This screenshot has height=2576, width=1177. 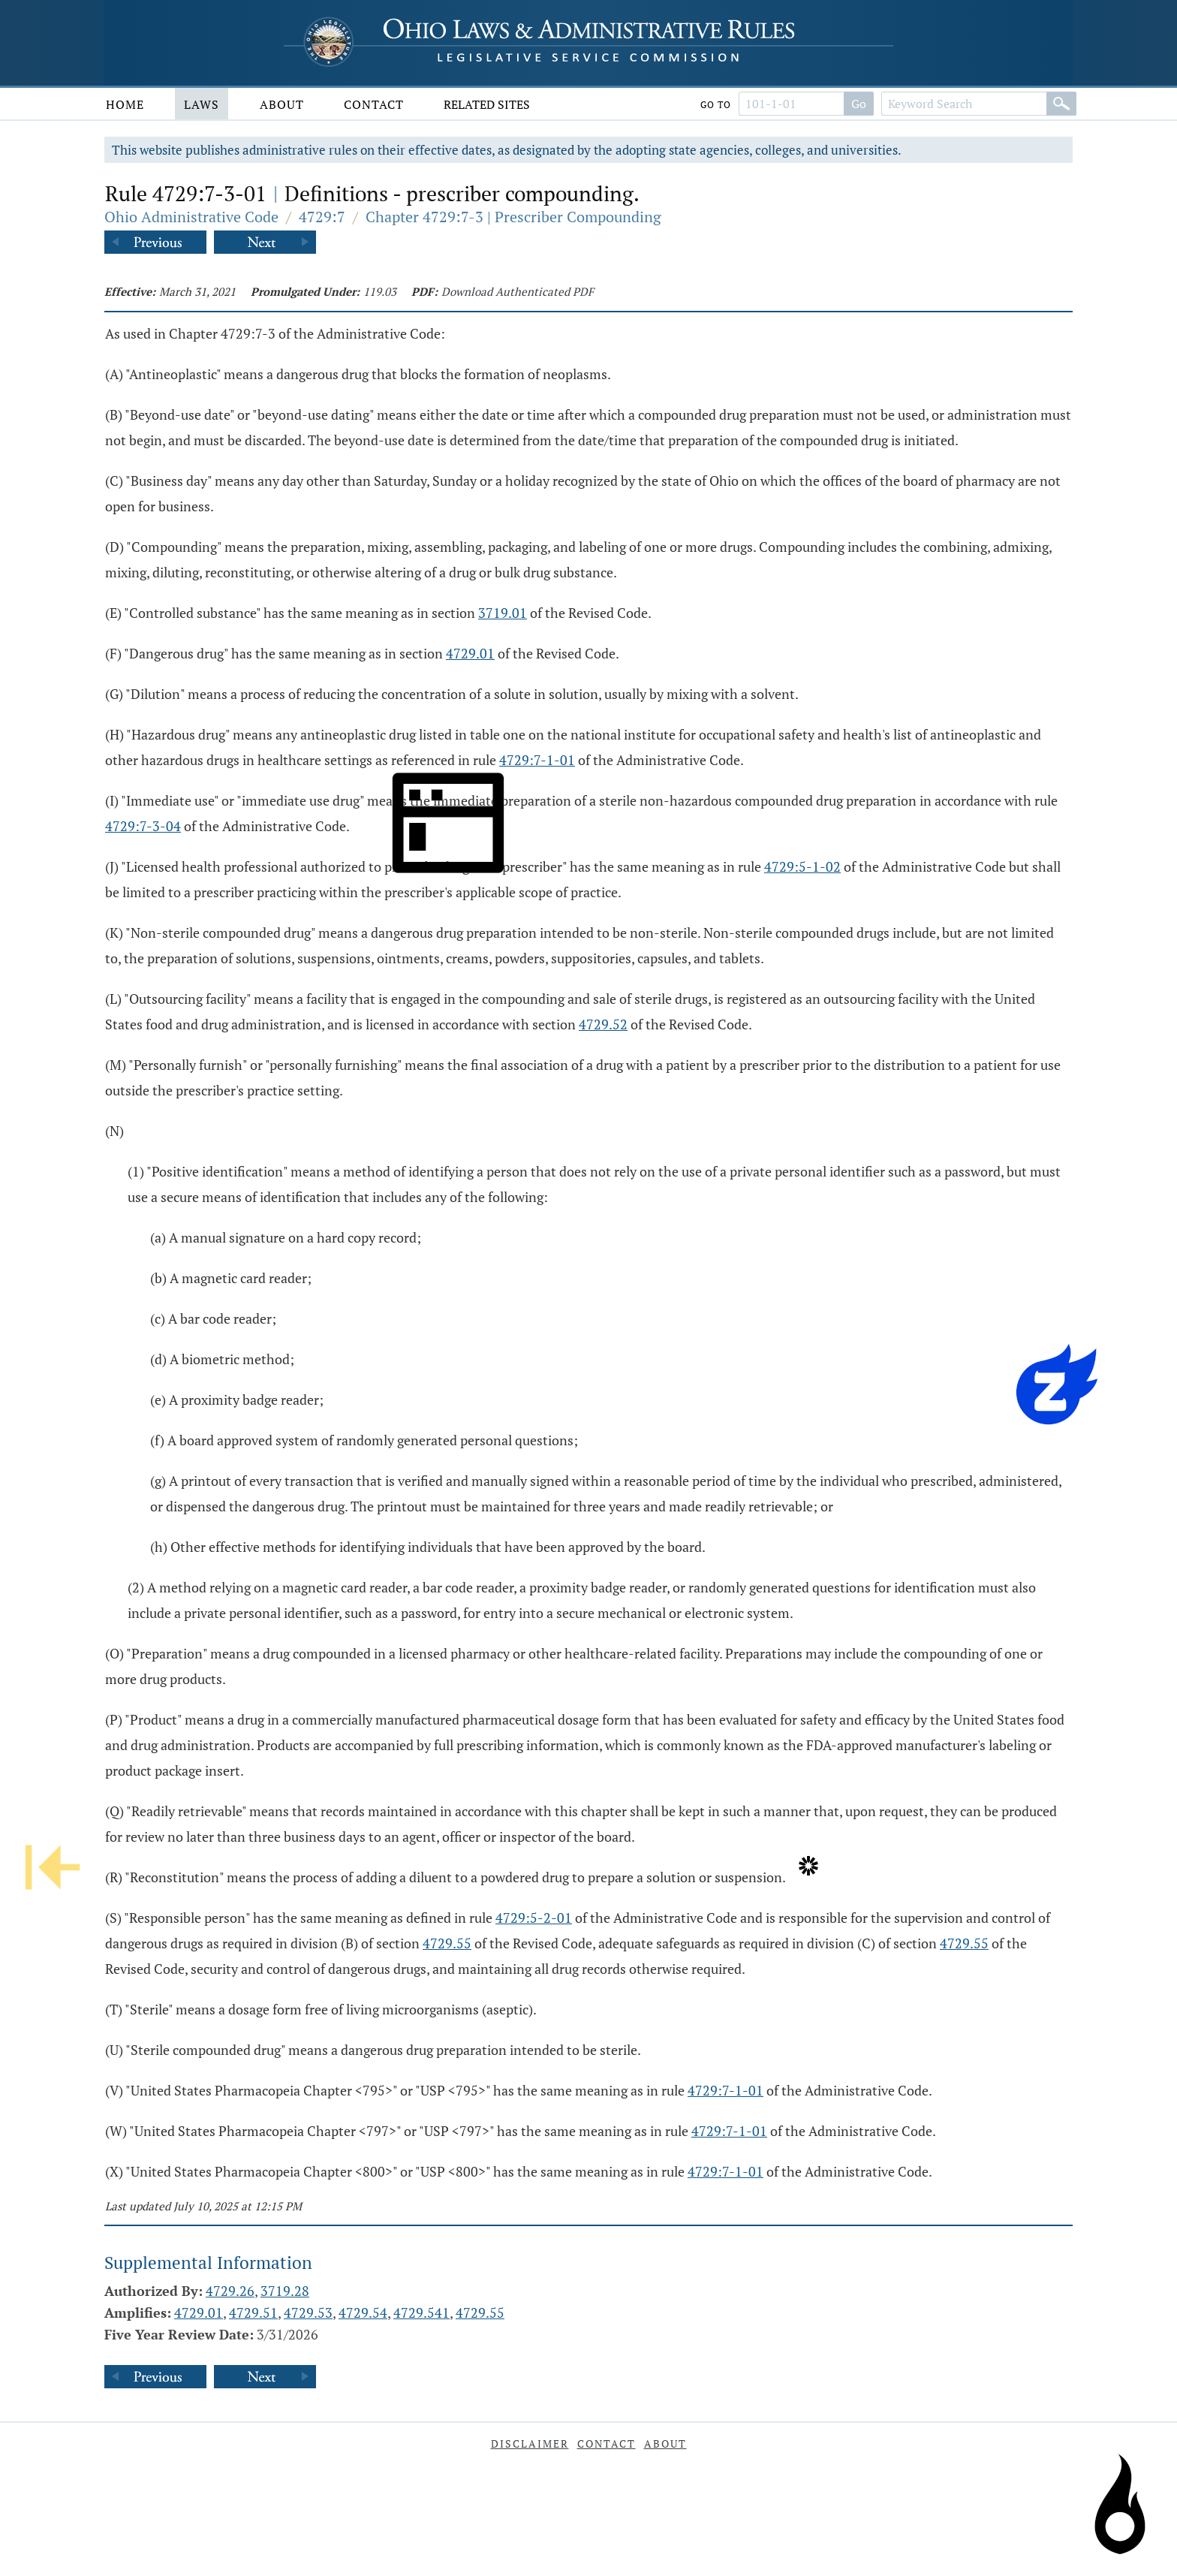 What do you see at coordinates (1057, 1384) in the screenshot?
I see `visit ZCOOL design community` at bounding box center [1057, 1384].